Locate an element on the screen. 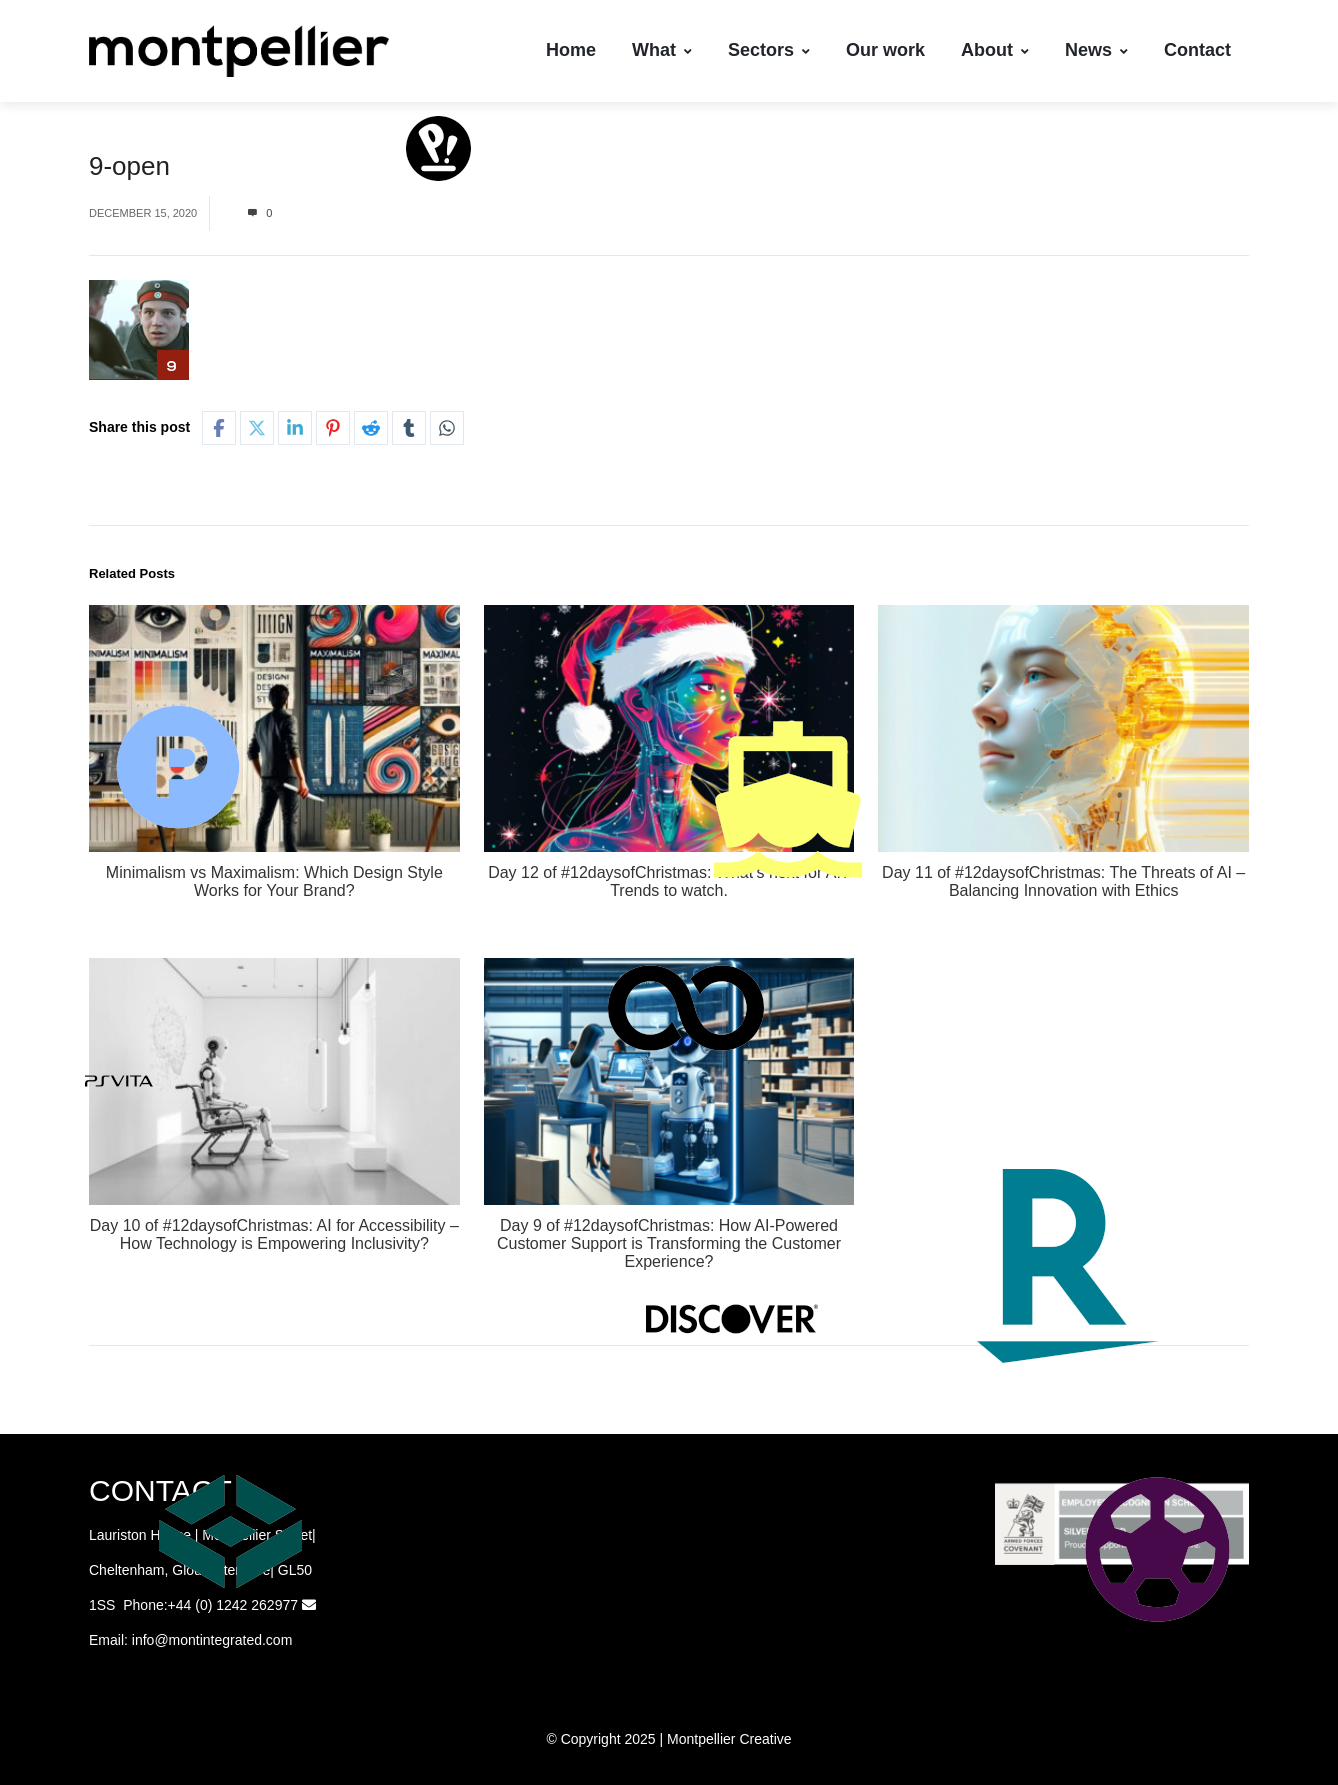  open the Rakuten app is located at coordinates (1068, 1266).